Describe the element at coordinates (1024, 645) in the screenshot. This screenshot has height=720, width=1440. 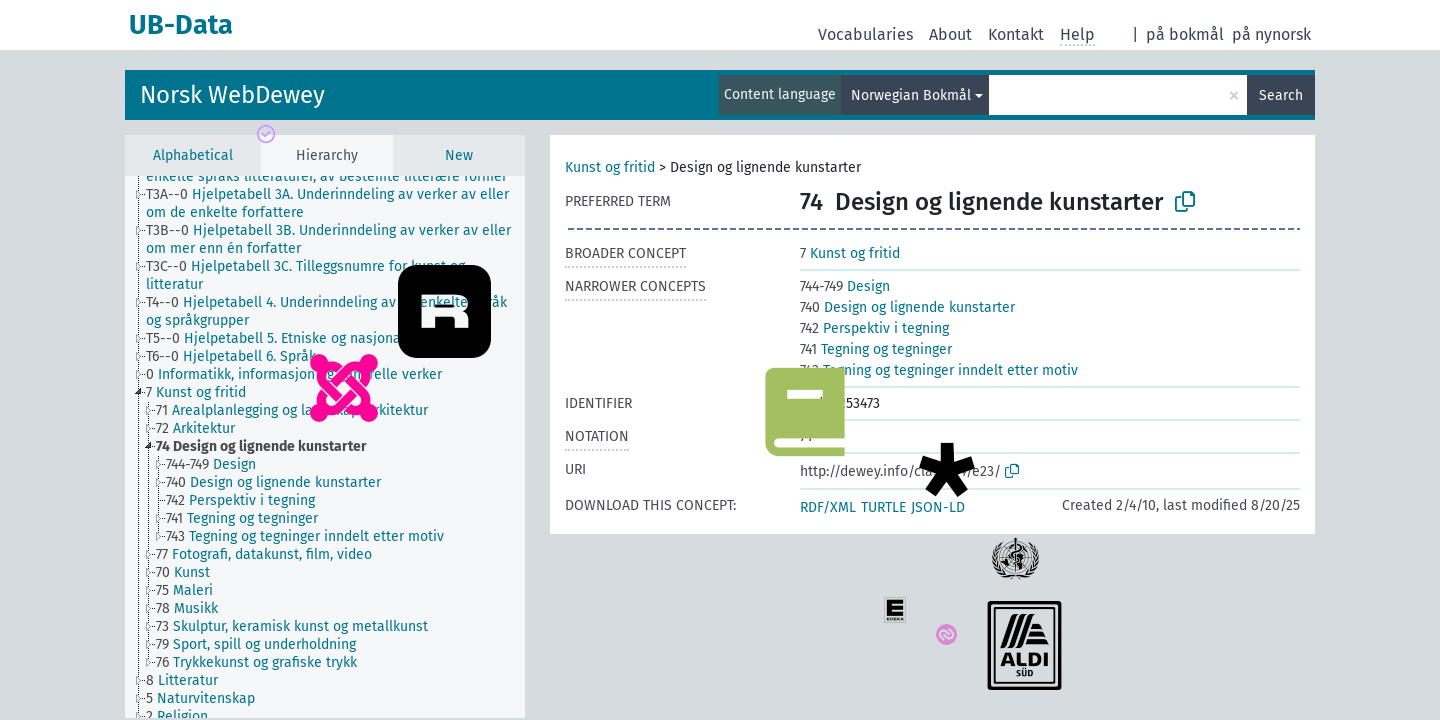
I see `aldi süd company logo` at that location.